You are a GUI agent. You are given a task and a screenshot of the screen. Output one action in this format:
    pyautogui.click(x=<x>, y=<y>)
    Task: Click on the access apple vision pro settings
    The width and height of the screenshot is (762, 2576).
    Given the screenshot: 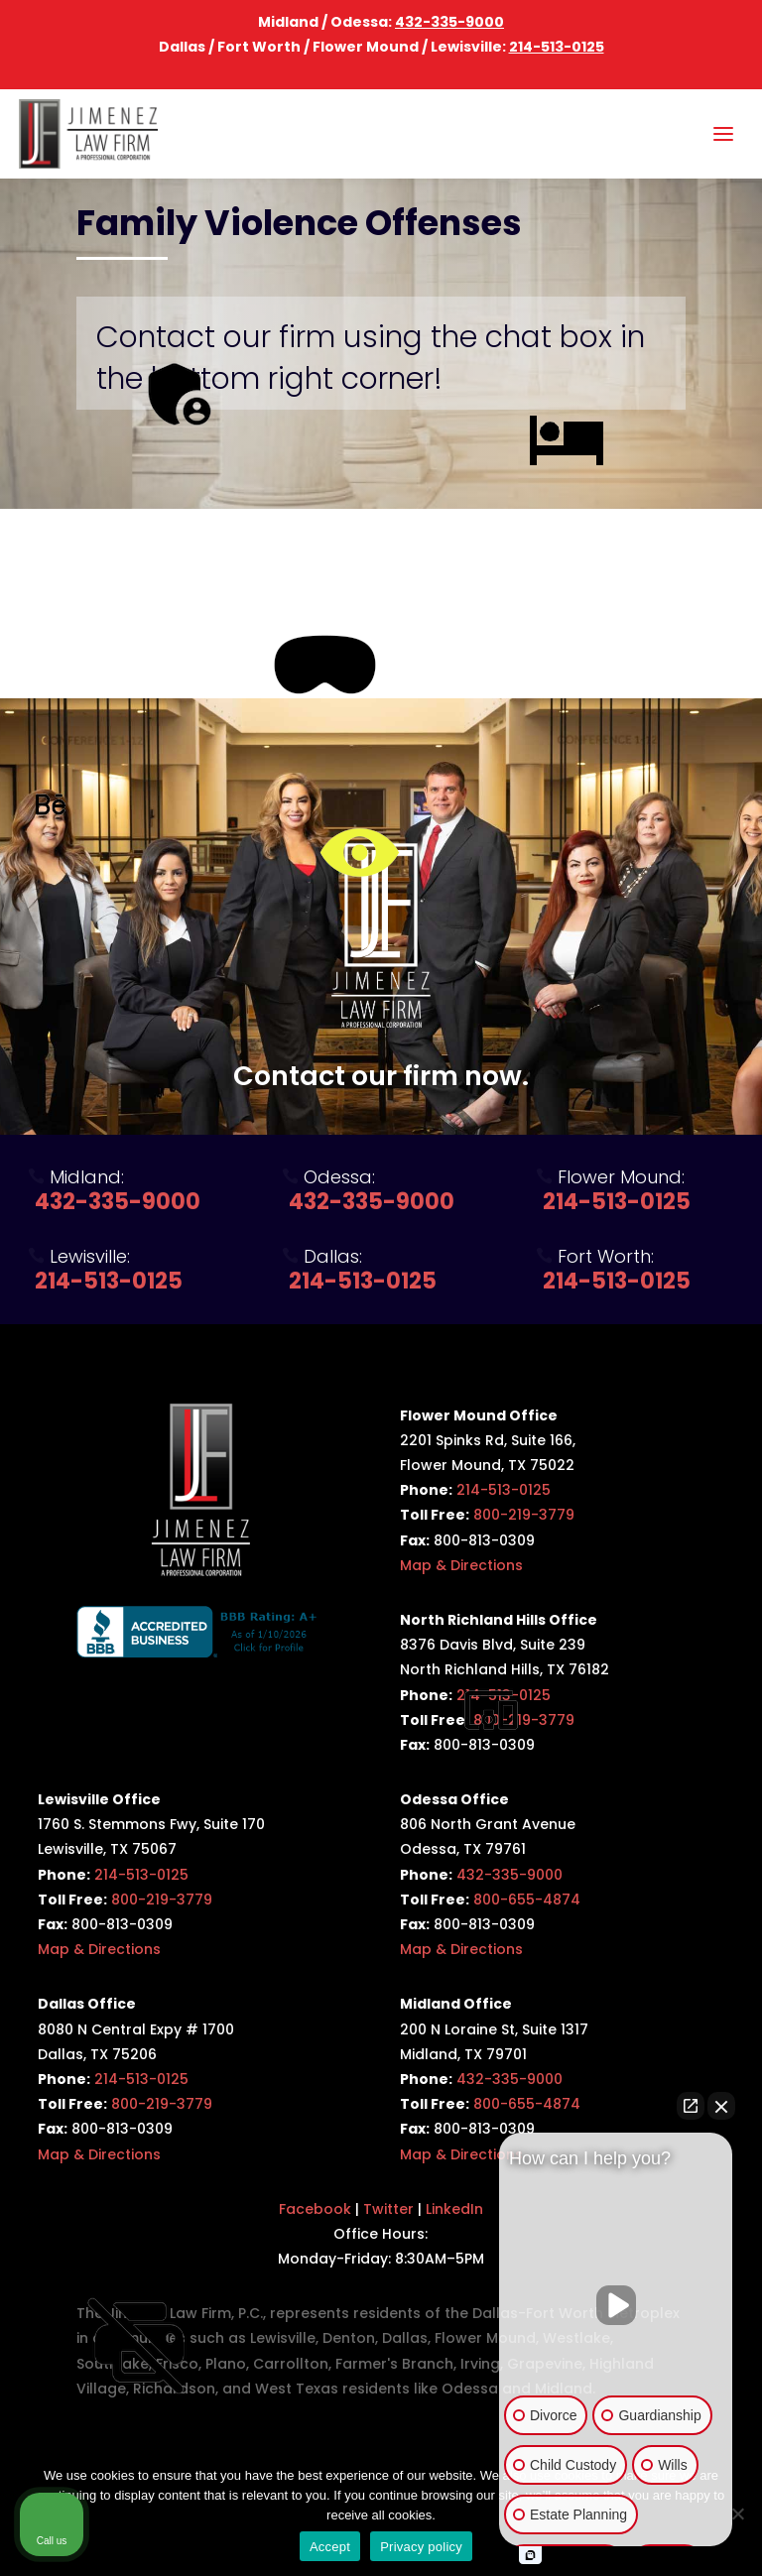 What is the action you would take?
    pyautogui.click(x=324, y=663)
    